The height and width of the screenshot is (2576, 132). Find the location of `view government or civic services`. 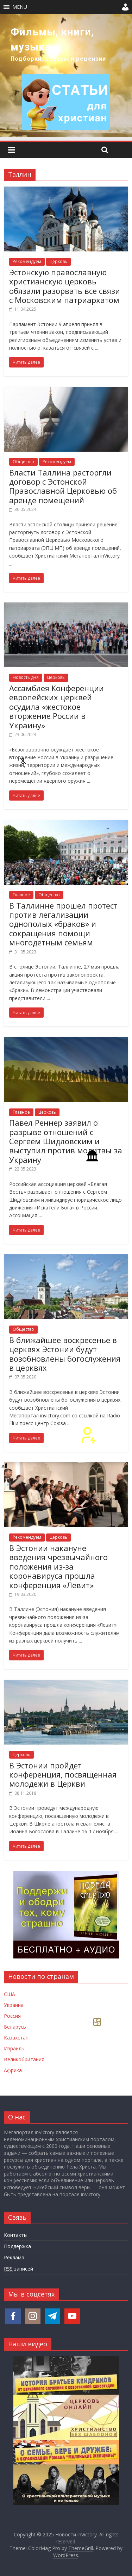

view government or civic services is located at coordinates (92, 1155).